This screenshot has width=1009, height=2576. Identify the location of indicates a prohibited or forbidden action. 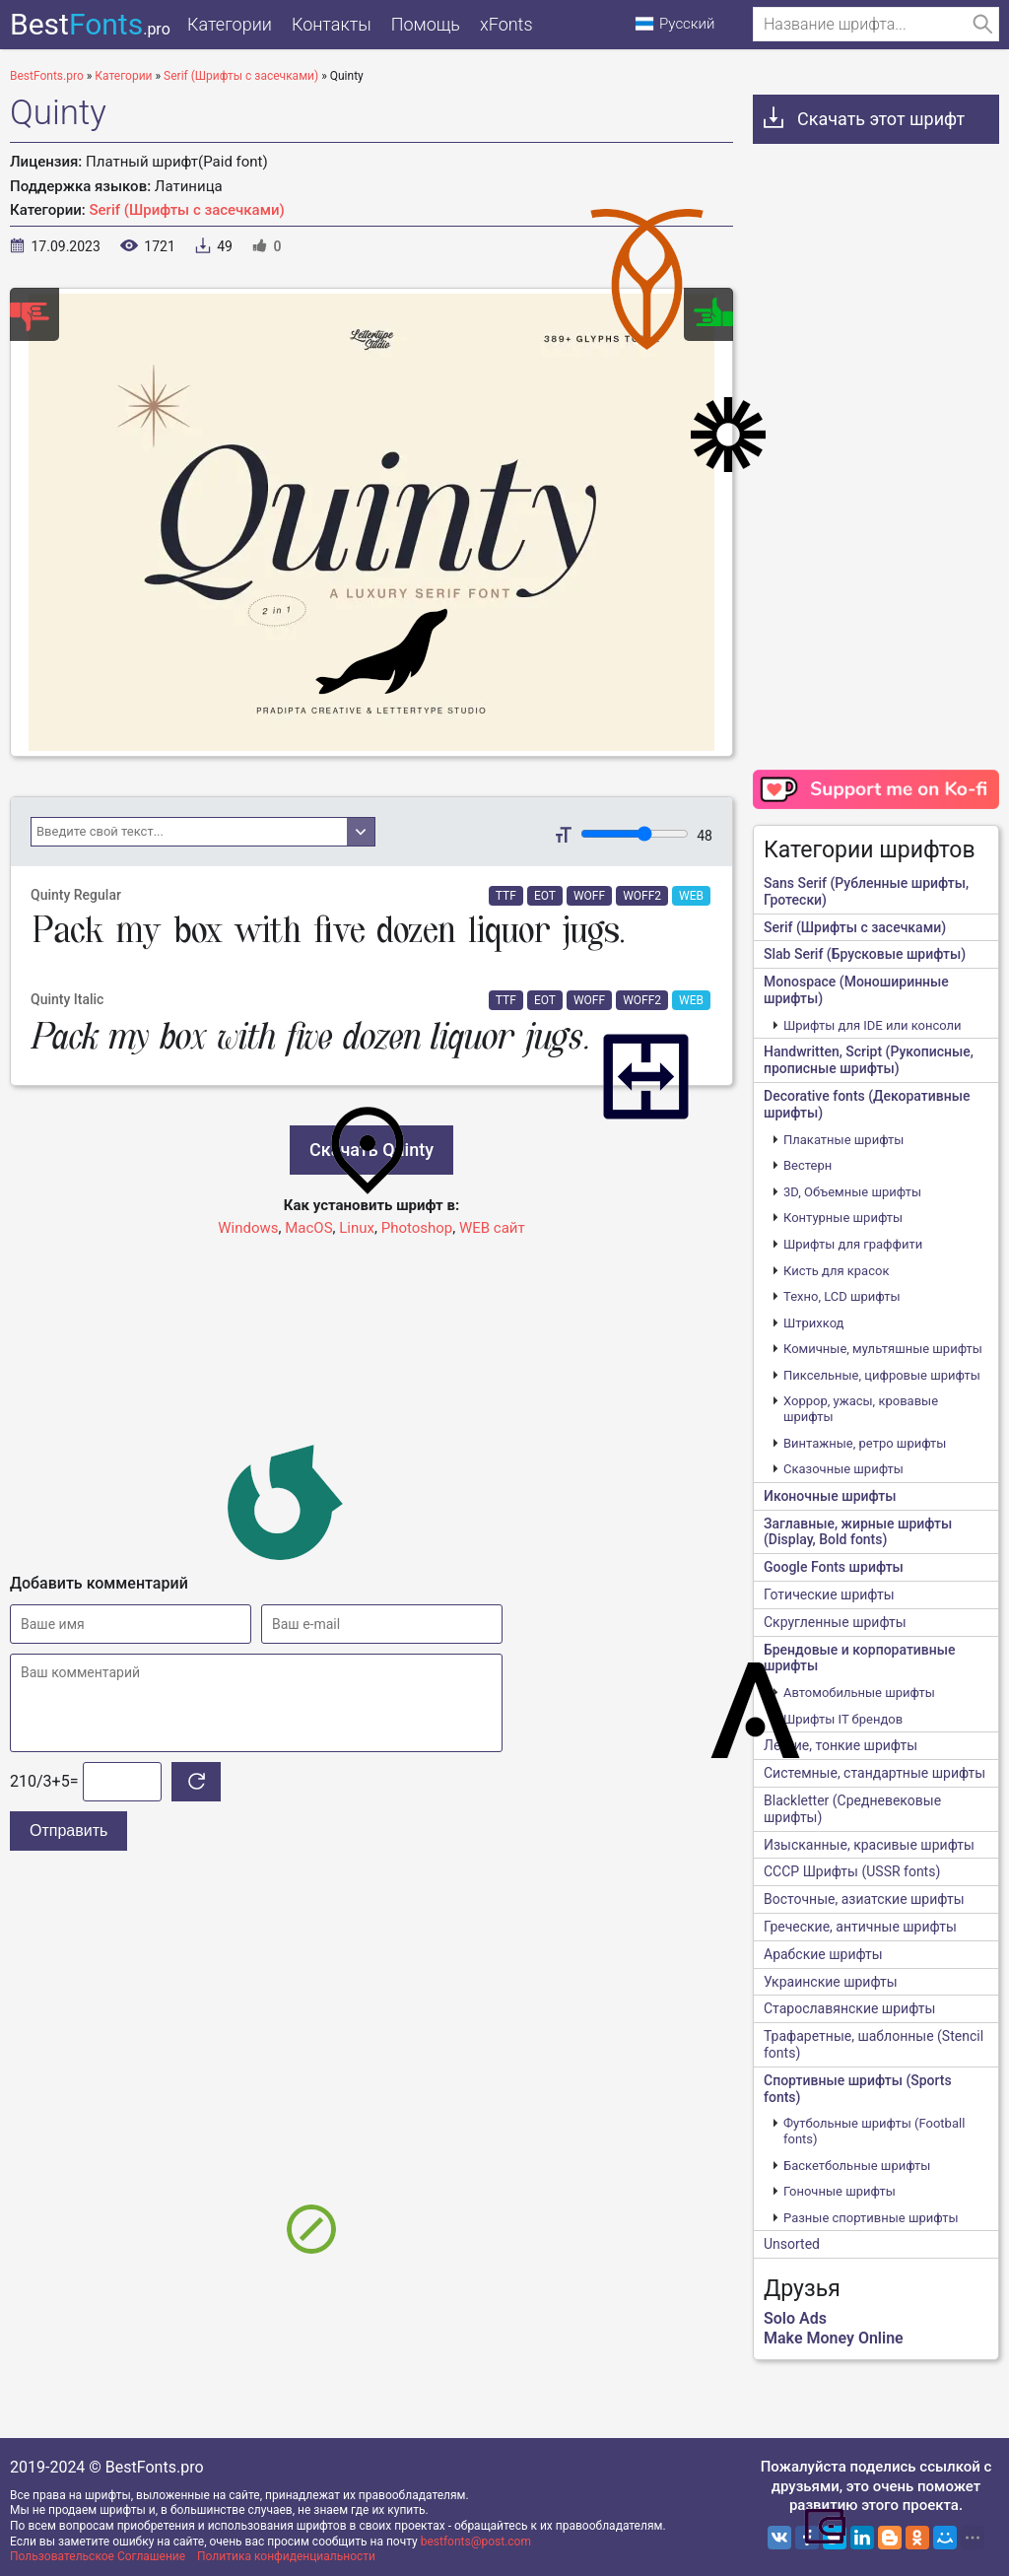
(311, 2229).